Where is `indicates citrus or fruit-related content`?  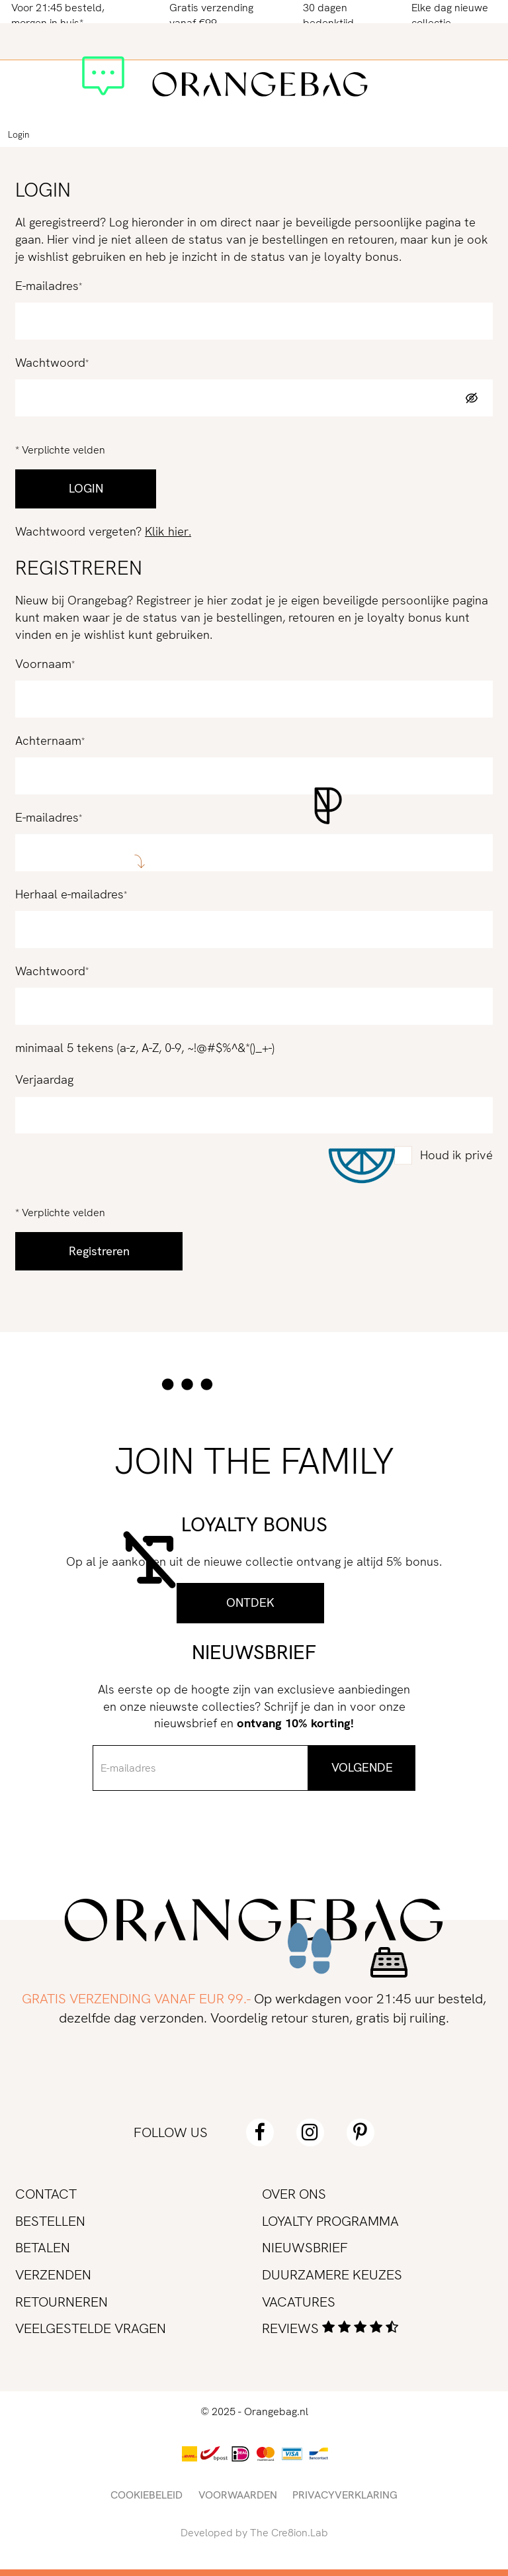 indicates citrus or fruit-related content is located at coordinates (362, 1161).